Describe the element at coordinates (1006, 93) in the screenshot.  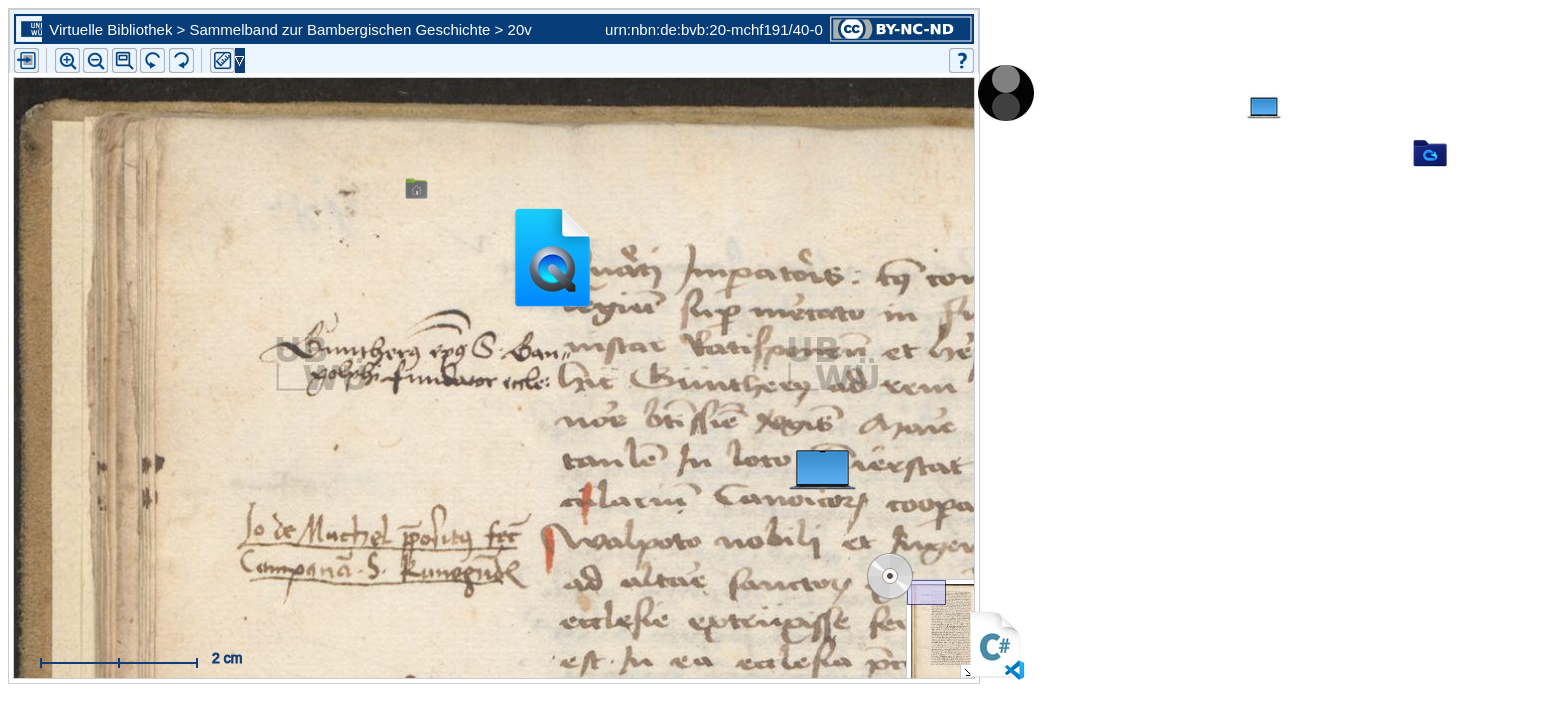
I see `open display calibration assistant` at that location.